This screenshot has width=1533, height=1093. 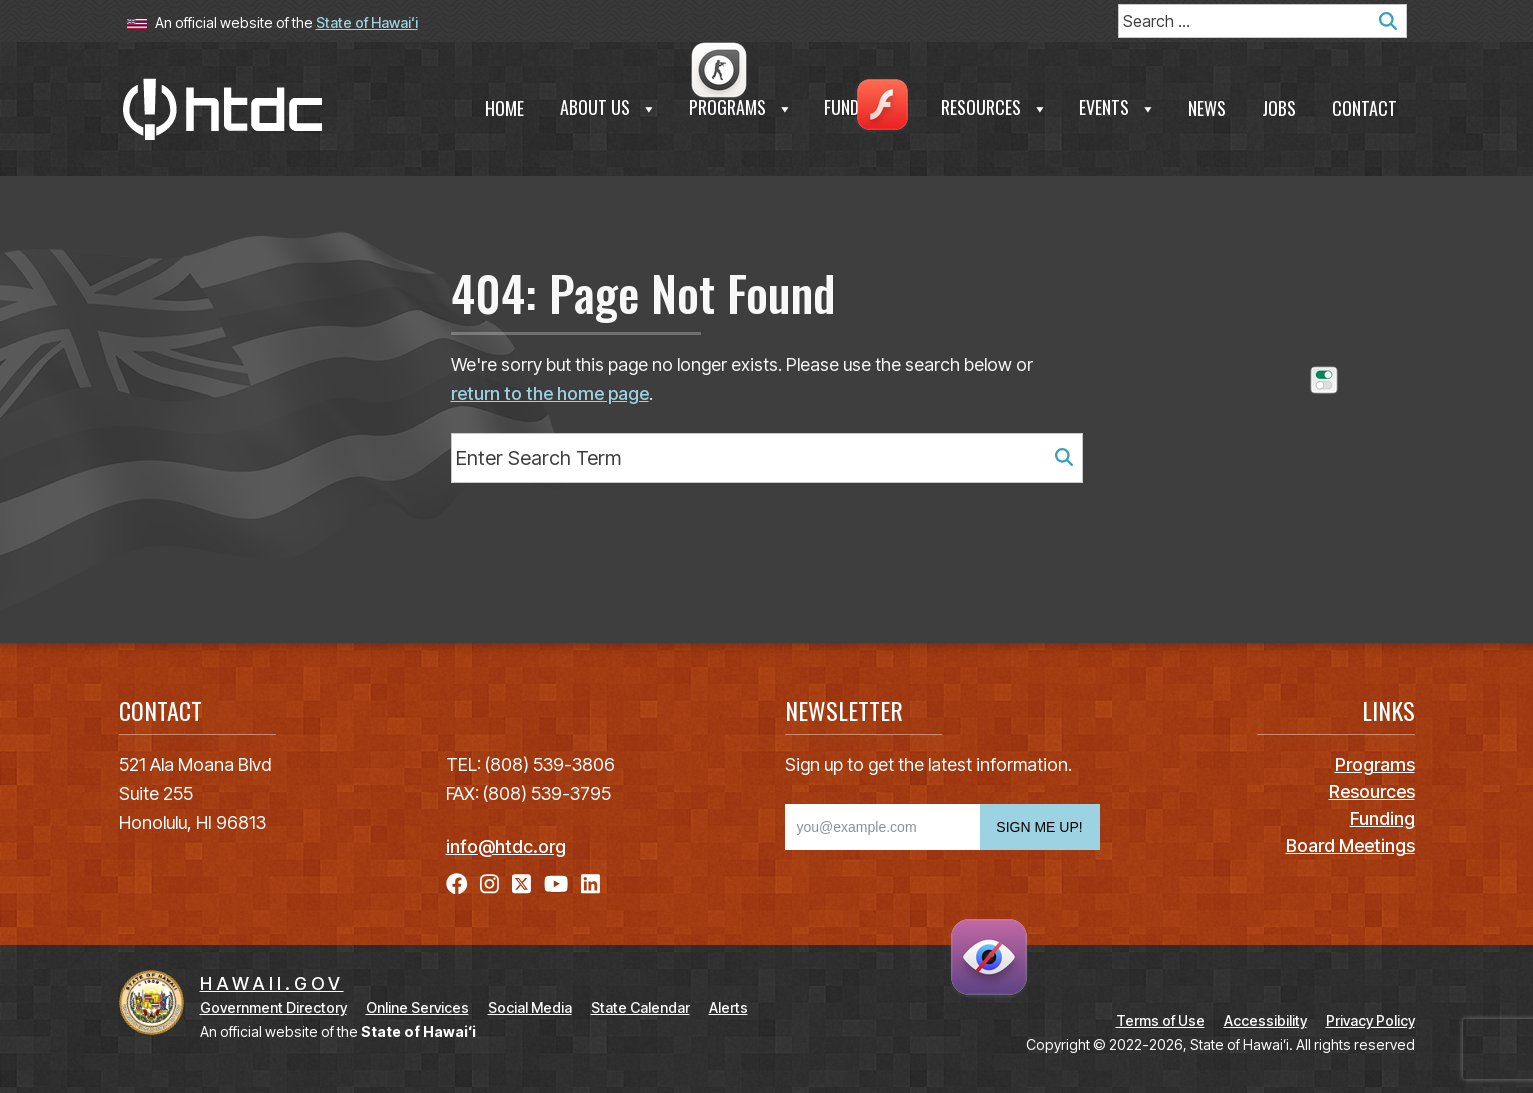 What do you see at coordinates (989, 957) in the screenshot?
I see `open privacy and security settings` at bounding box center [989, 957].